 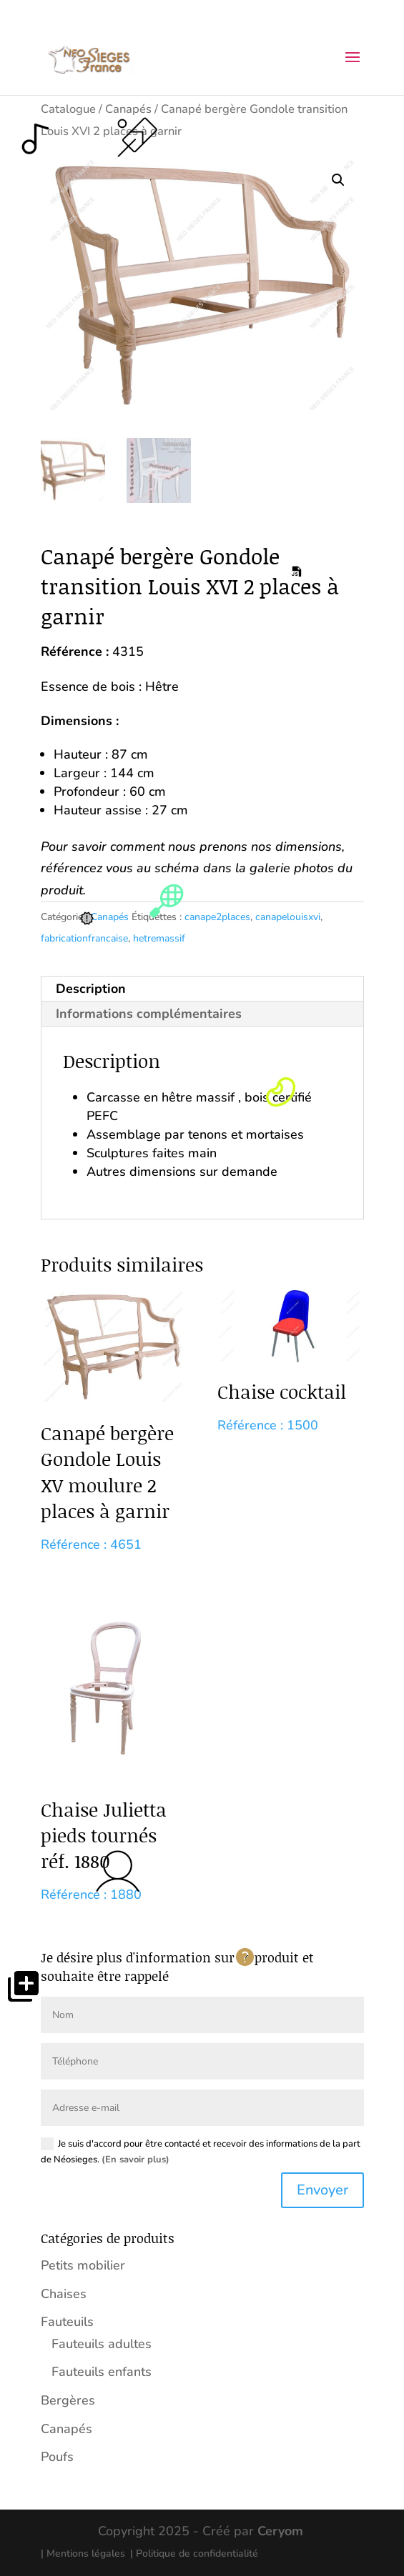 What do you see at coordinates (23, 1986) in the screenshot?
I see `add to your library` at bounding box center [23, 1986].